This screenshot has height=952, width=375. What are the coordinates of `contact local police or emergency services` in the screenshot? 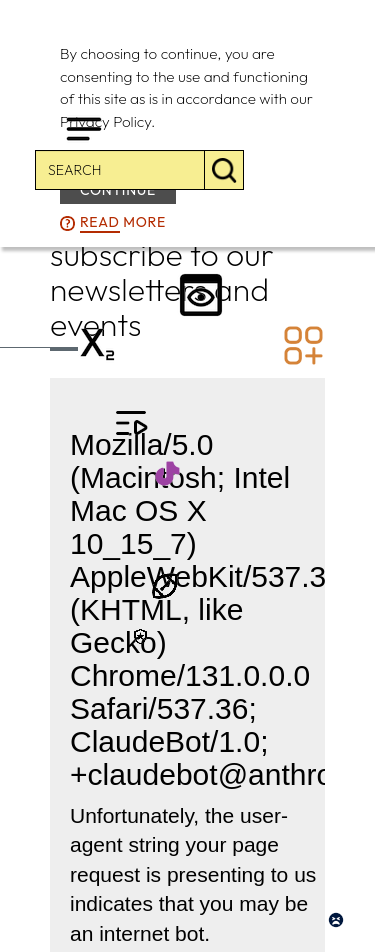 It's located at (140, 636).